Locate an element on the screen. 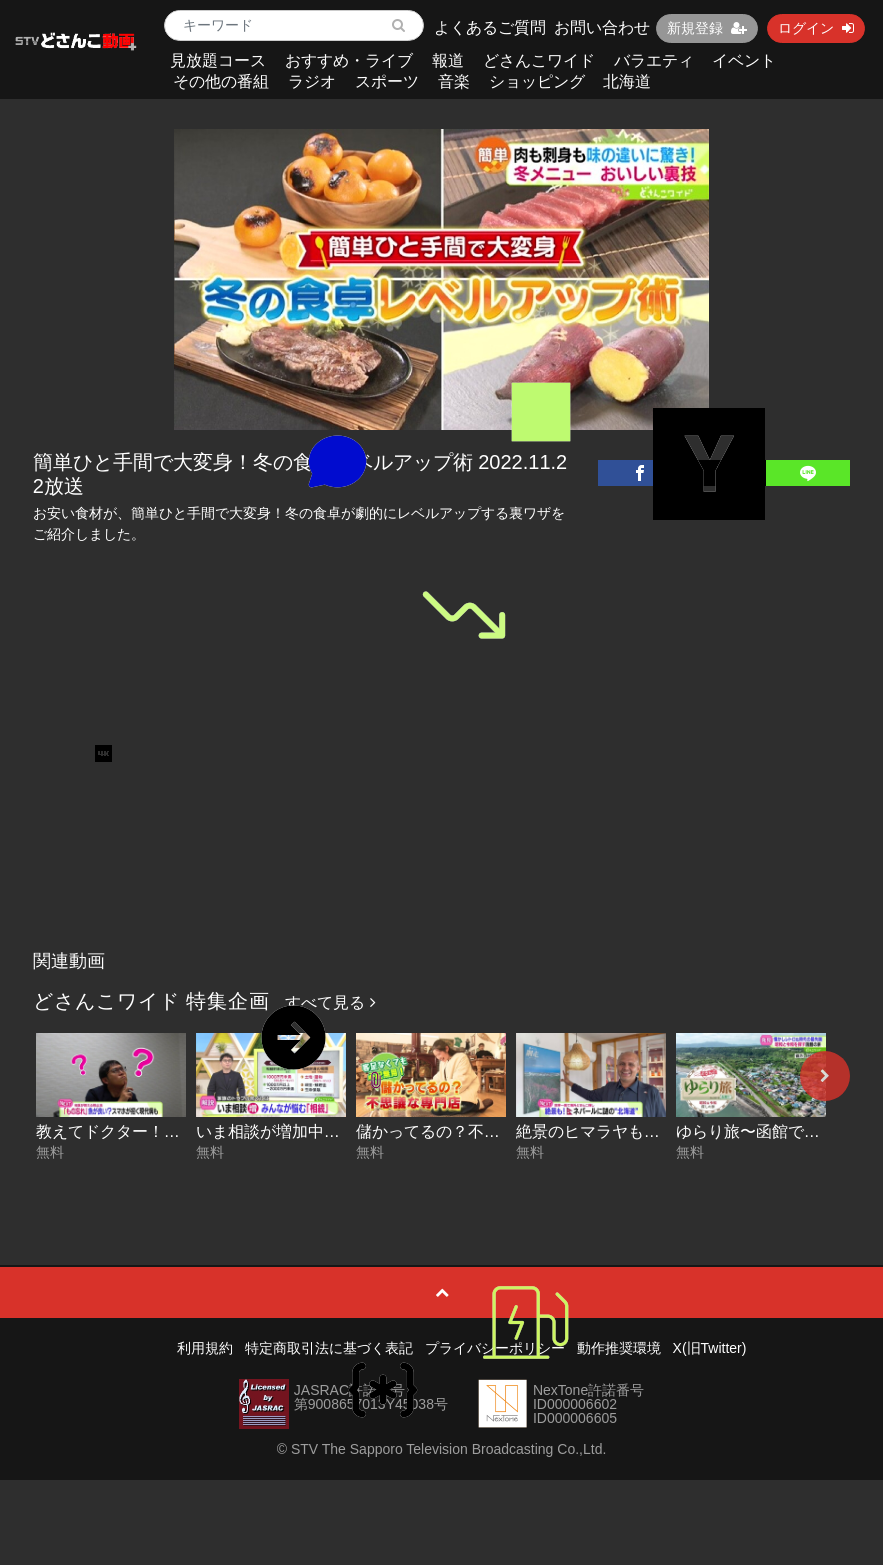  open Hacker News is located at coordinates (709, 464).